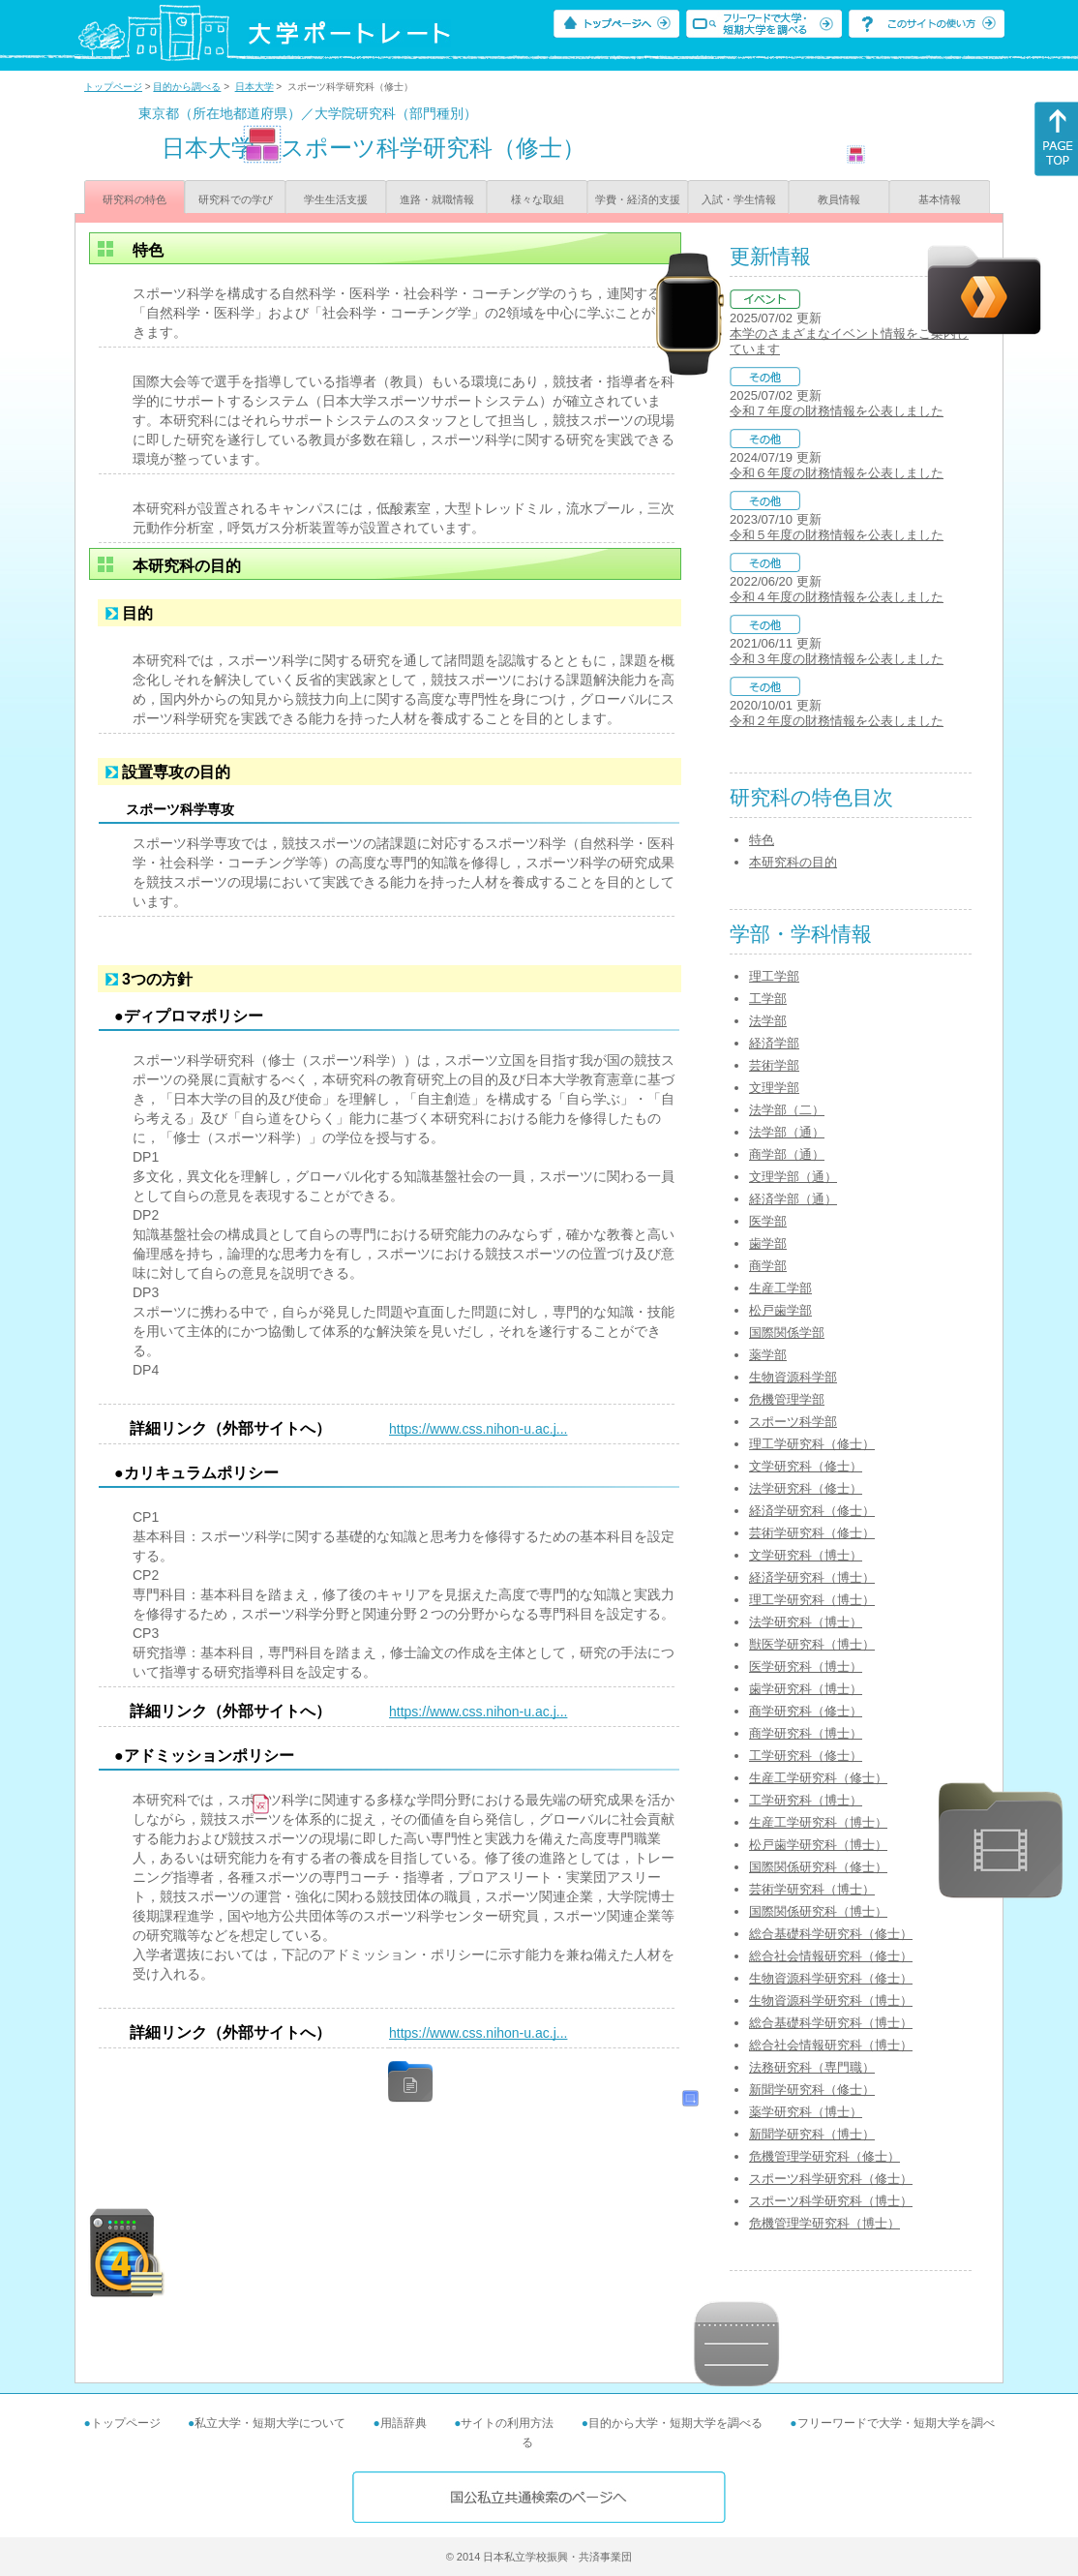 The width and height of the screenshot is (1078, 2576). I want to click on open your documents folder, so click(410, 2081).